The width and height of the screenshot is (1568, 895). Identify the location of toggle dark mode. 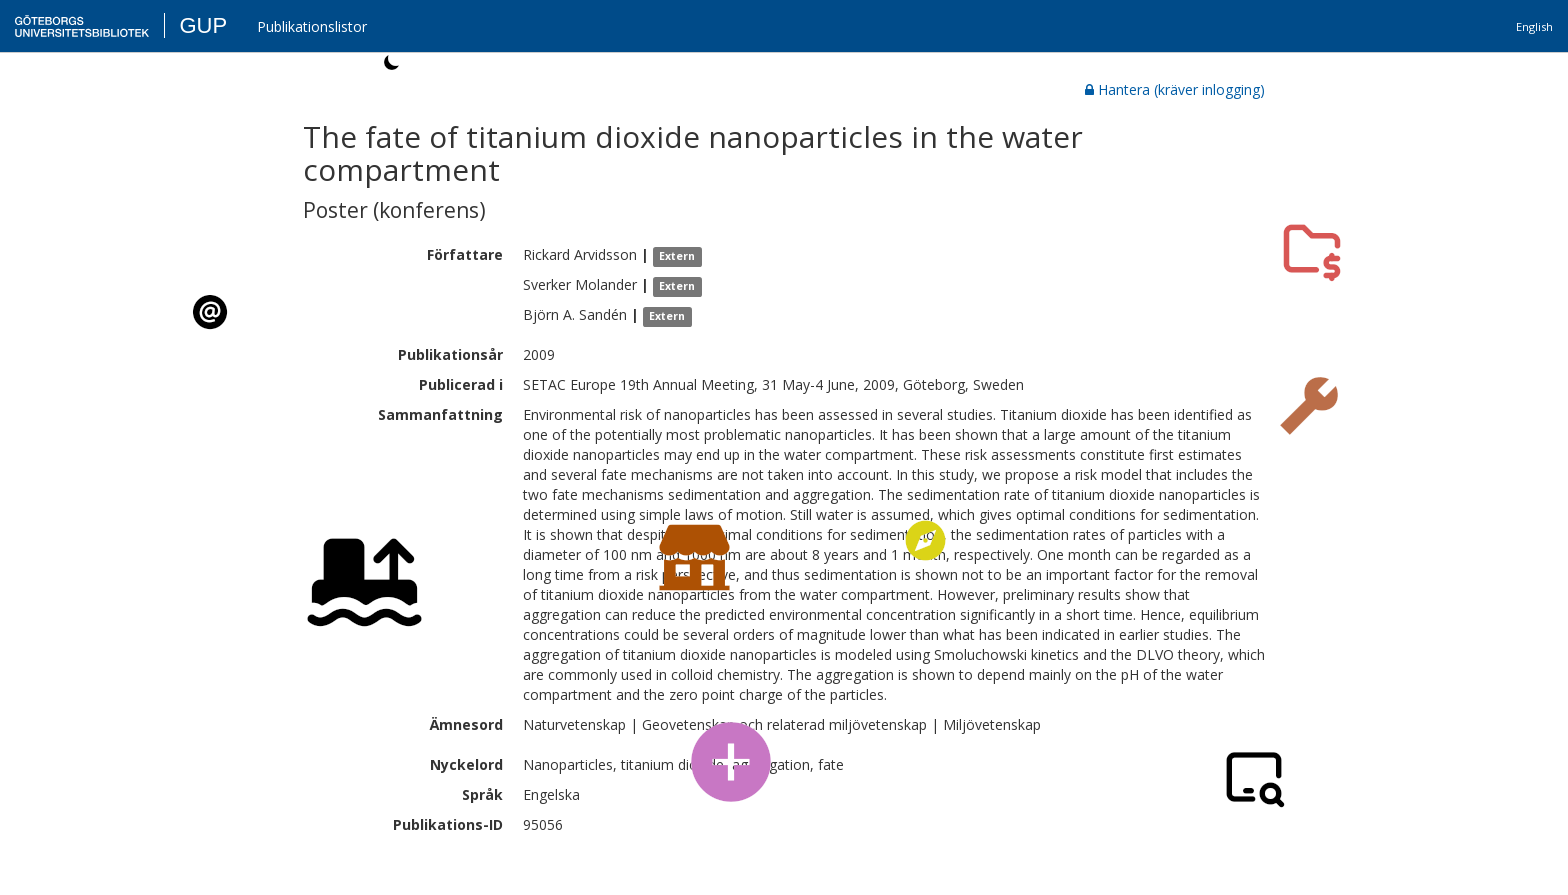
(391, 62).